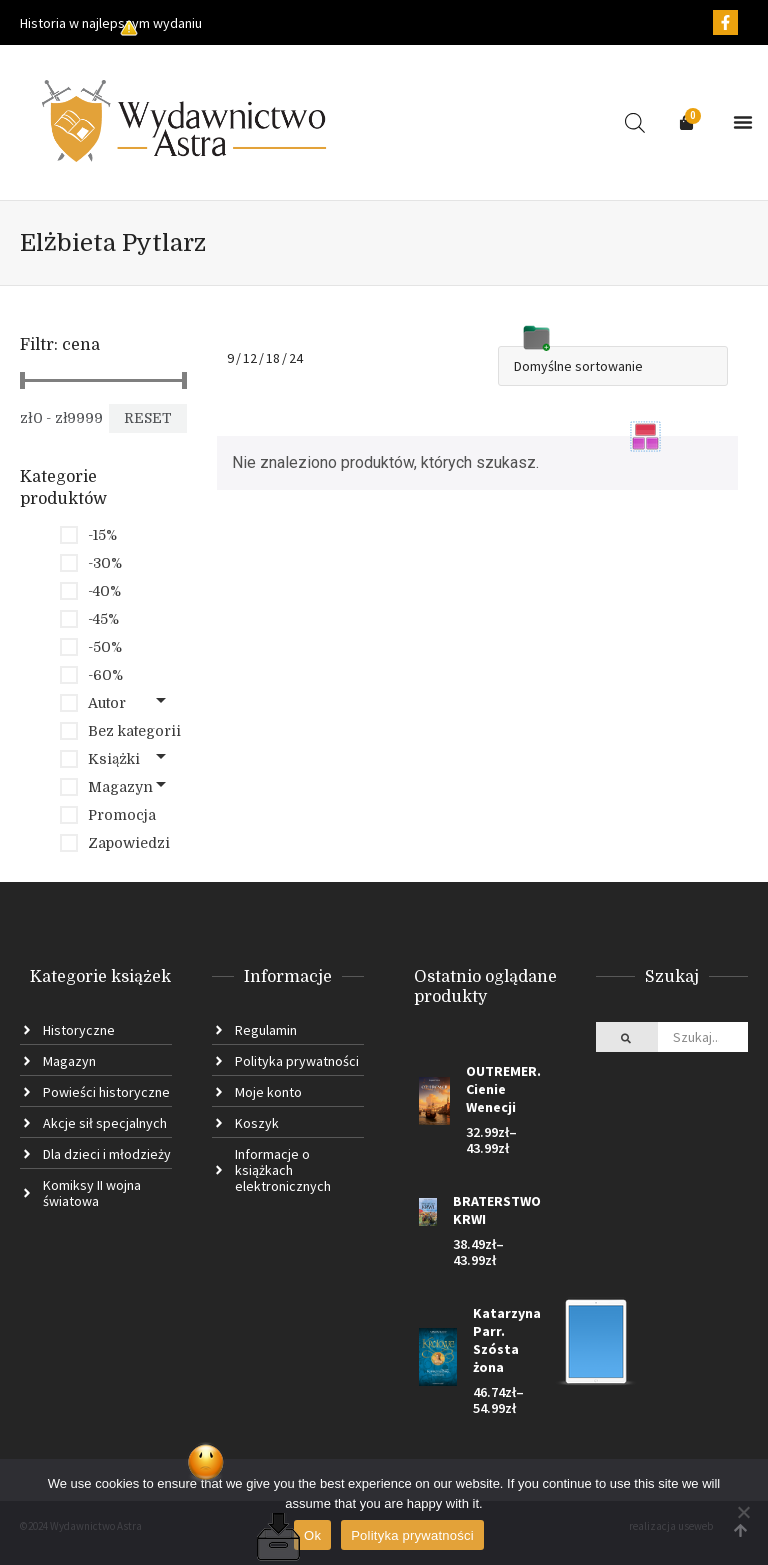 The width and height of the screenshot is (768, 1565). I want to click on select all items in the current view, so click(645, 436).